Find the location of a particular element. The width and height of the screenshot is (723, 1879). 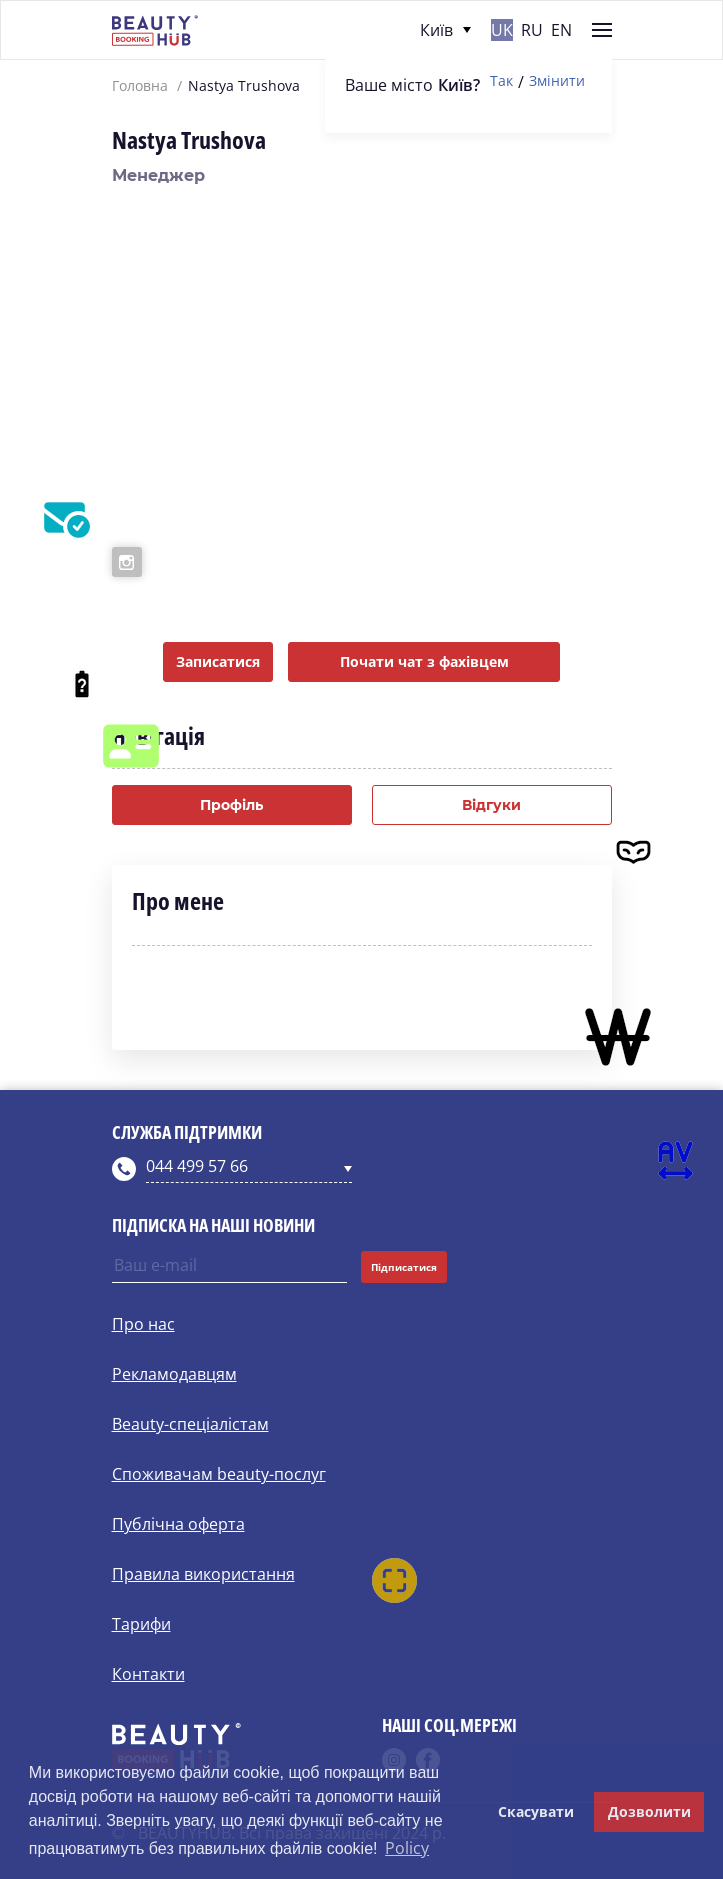

enable incognito or private browsing mode is located at coordinates (633, 851).